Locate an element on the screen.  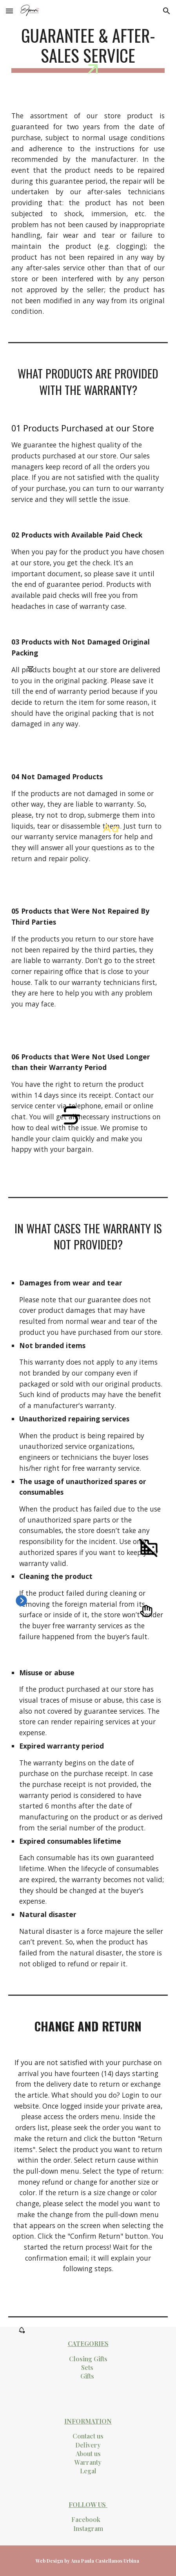
toggle case-sensitive search matching is located at coordinates (111, 829).